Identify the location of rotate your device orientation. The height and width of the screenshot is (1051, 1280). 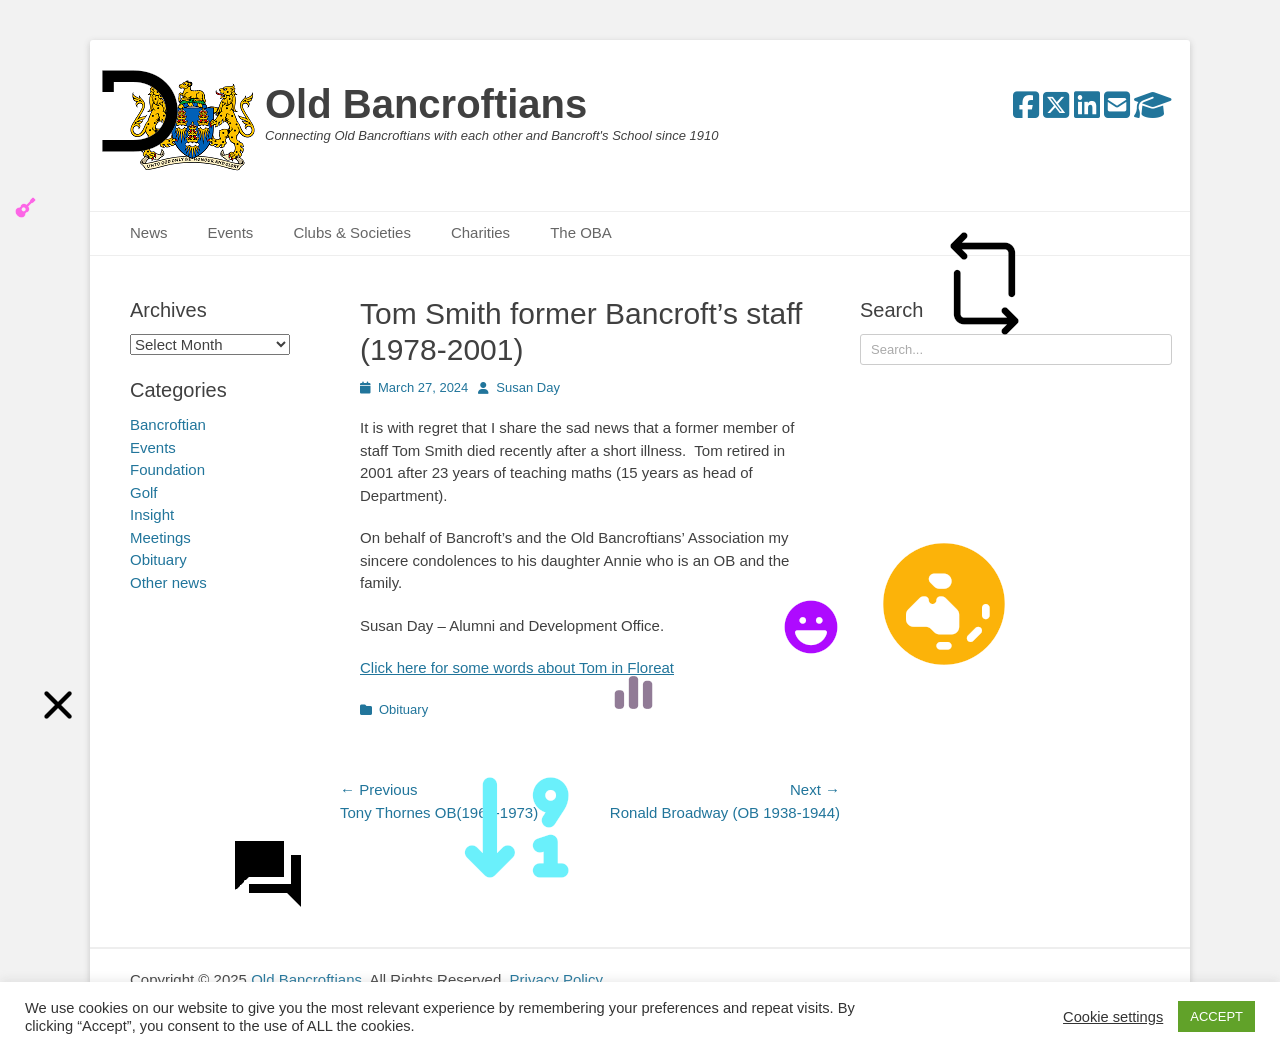
(984, 283).